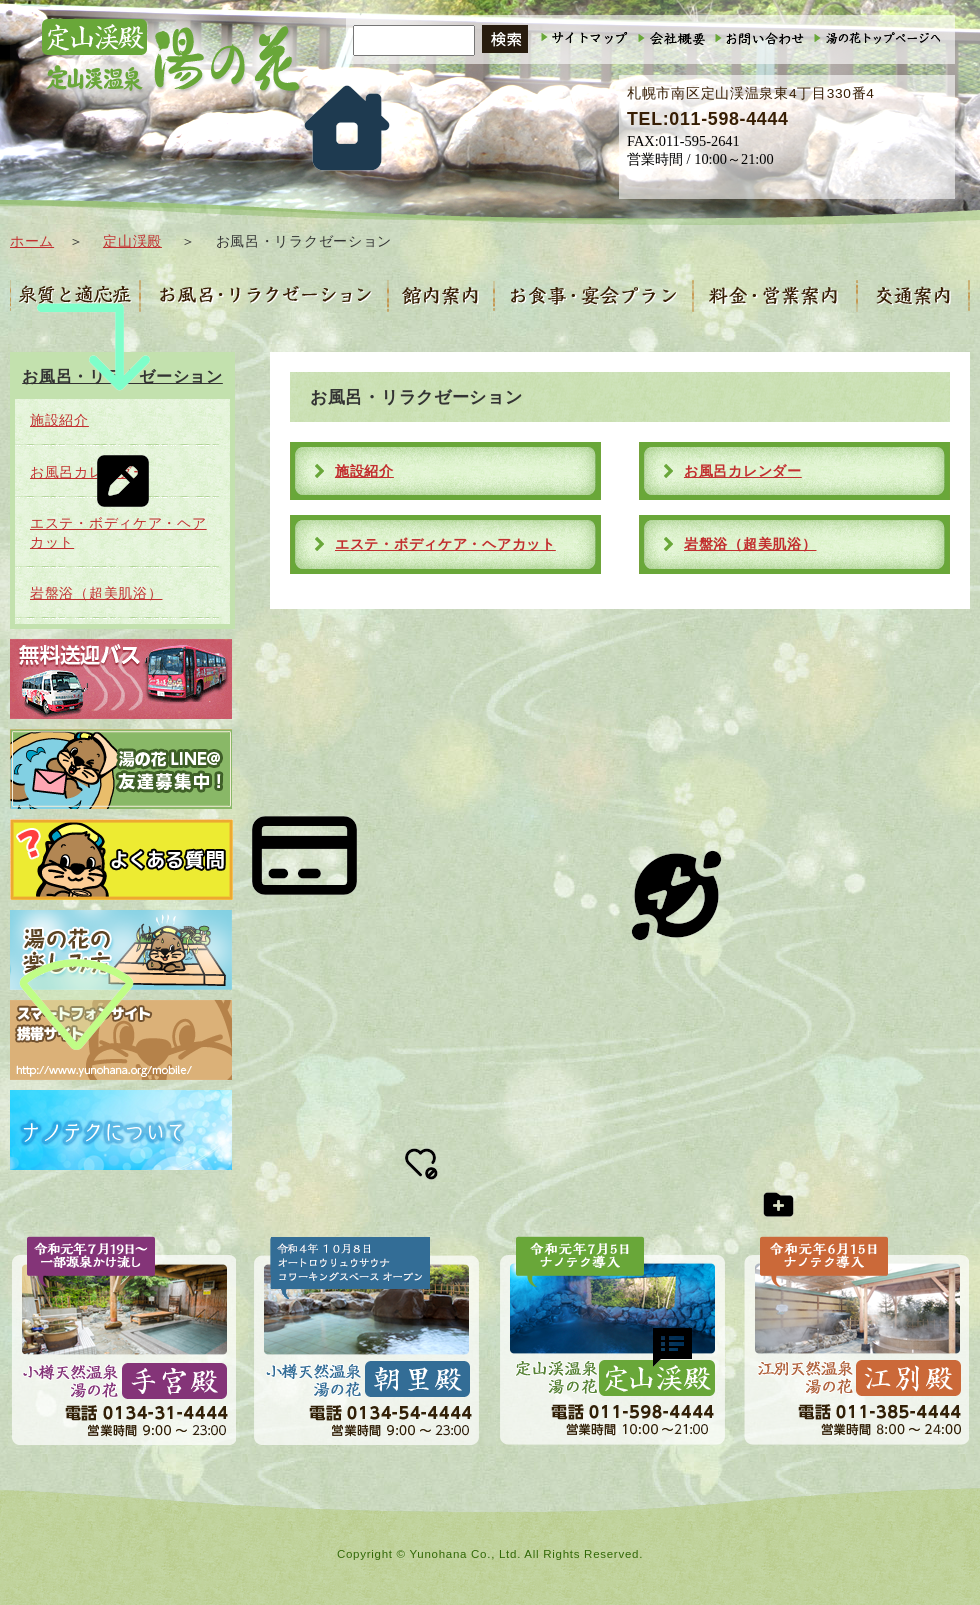  I want to click on manage payment methods, so click(304, 855).